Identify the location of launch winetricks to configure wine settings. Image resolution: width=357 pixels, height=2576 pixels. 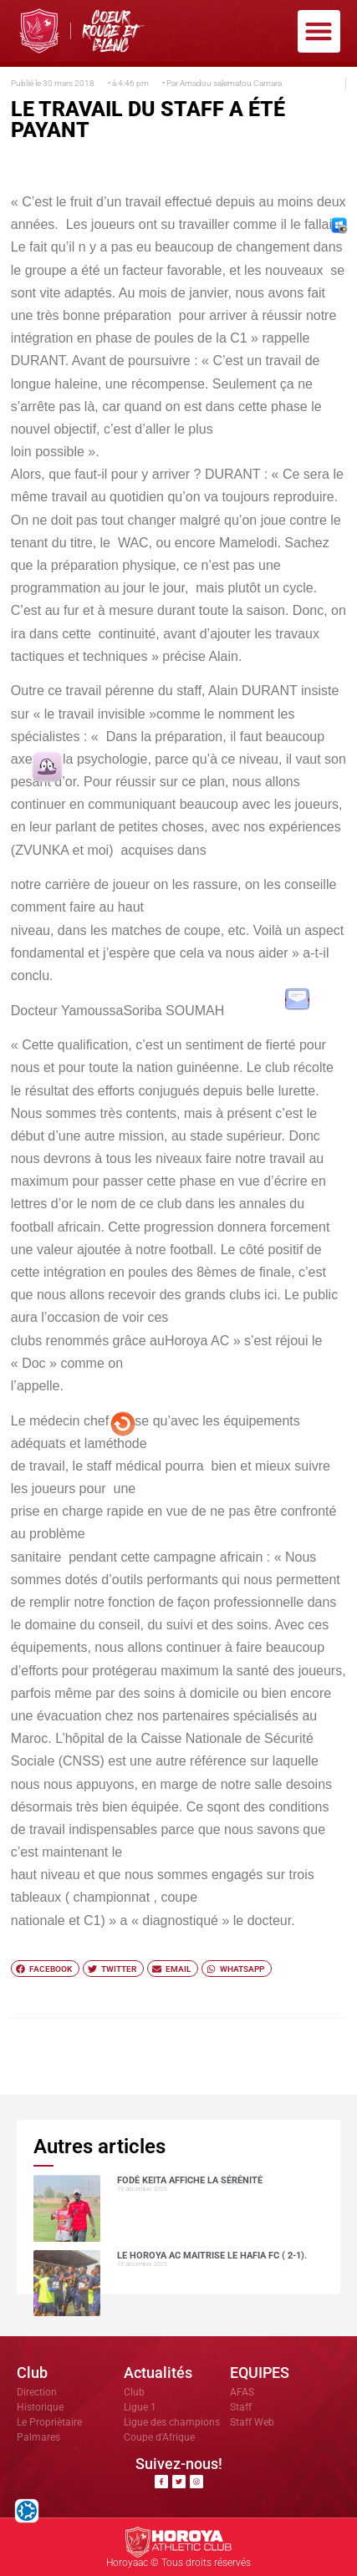
(339, 225).